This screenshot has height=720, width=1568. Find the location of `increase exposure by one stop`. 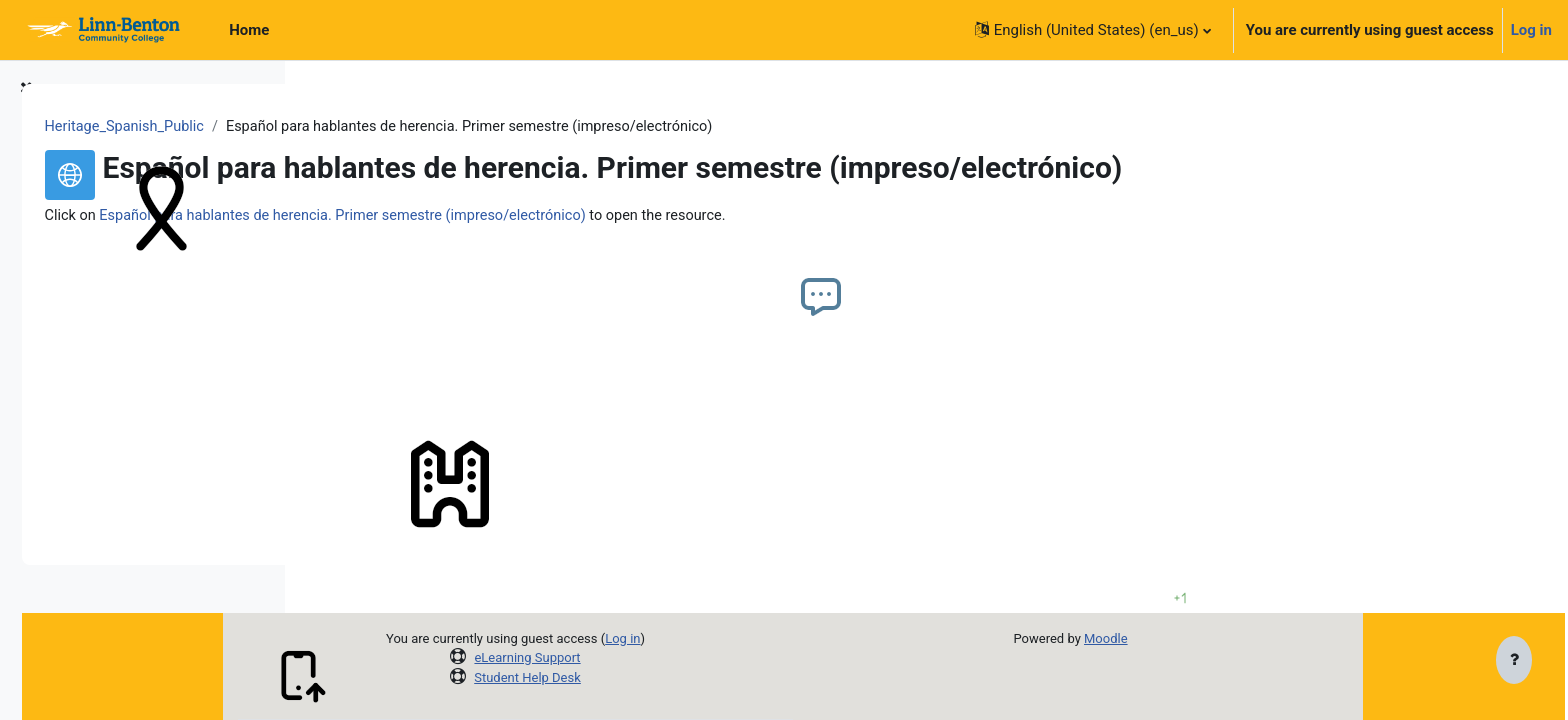

increase exposure by one stop is located at coordinates (1181, 598).